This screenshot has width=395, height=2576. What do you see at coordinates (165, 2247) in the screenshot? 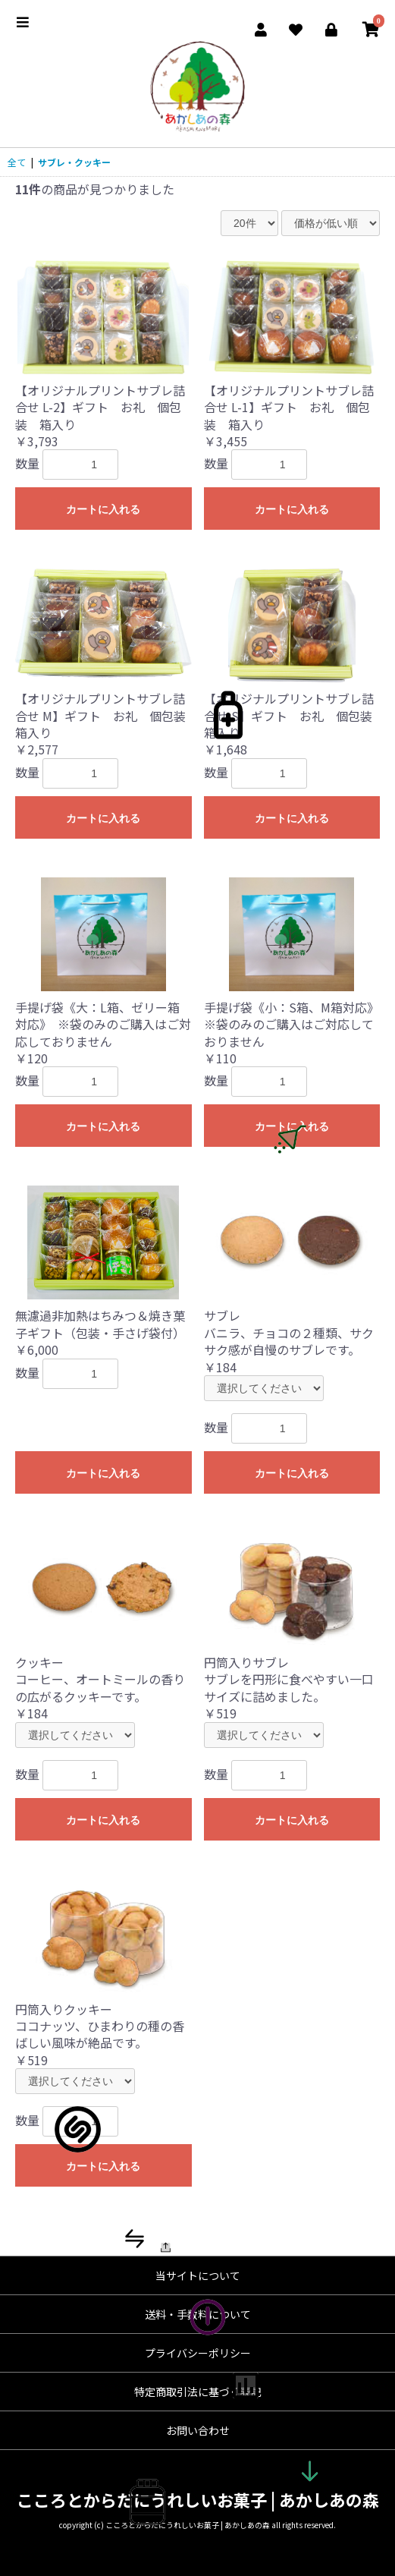
I see `upload a file or document` at bounding box center [165, 2247].